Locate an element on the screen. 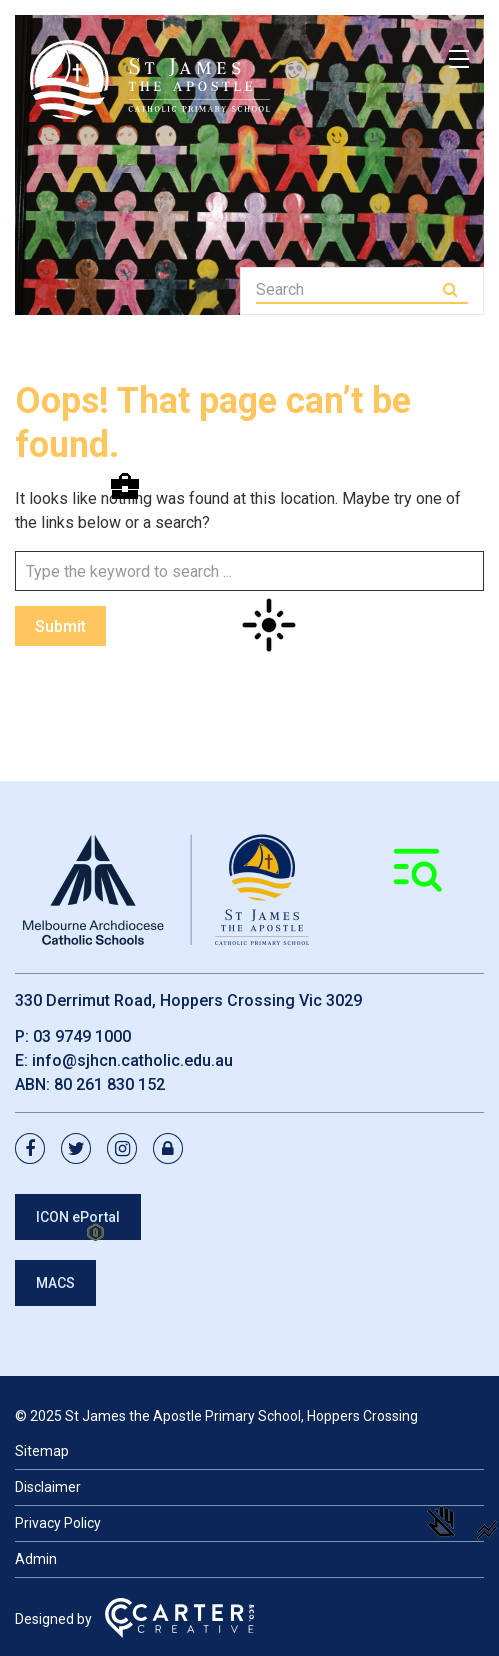  adjust screen brightness is located at coordinates (269, 625).